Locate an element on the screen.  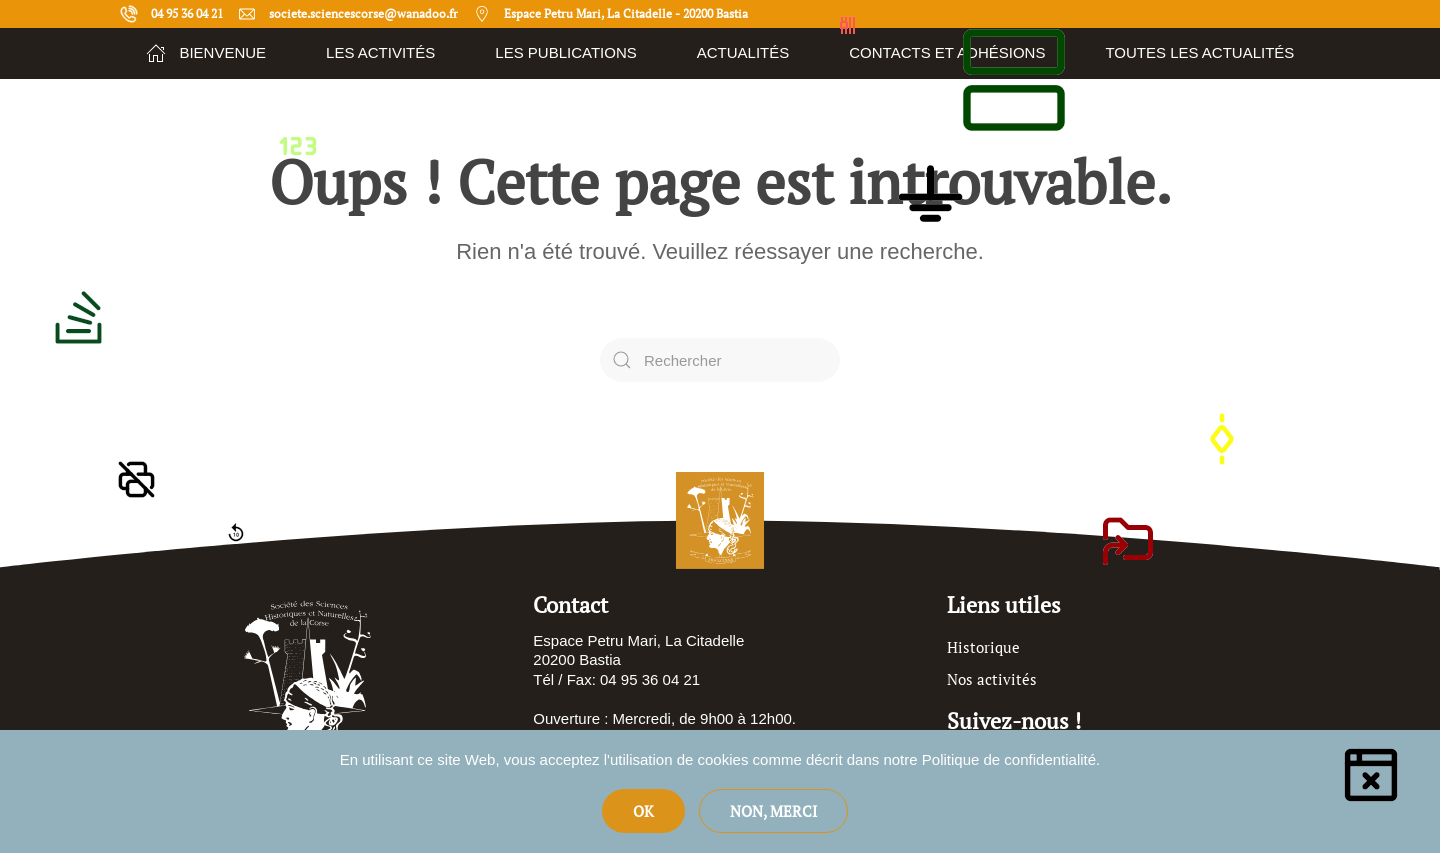
switch to numeric input mode is located at coordinates (298, 146).